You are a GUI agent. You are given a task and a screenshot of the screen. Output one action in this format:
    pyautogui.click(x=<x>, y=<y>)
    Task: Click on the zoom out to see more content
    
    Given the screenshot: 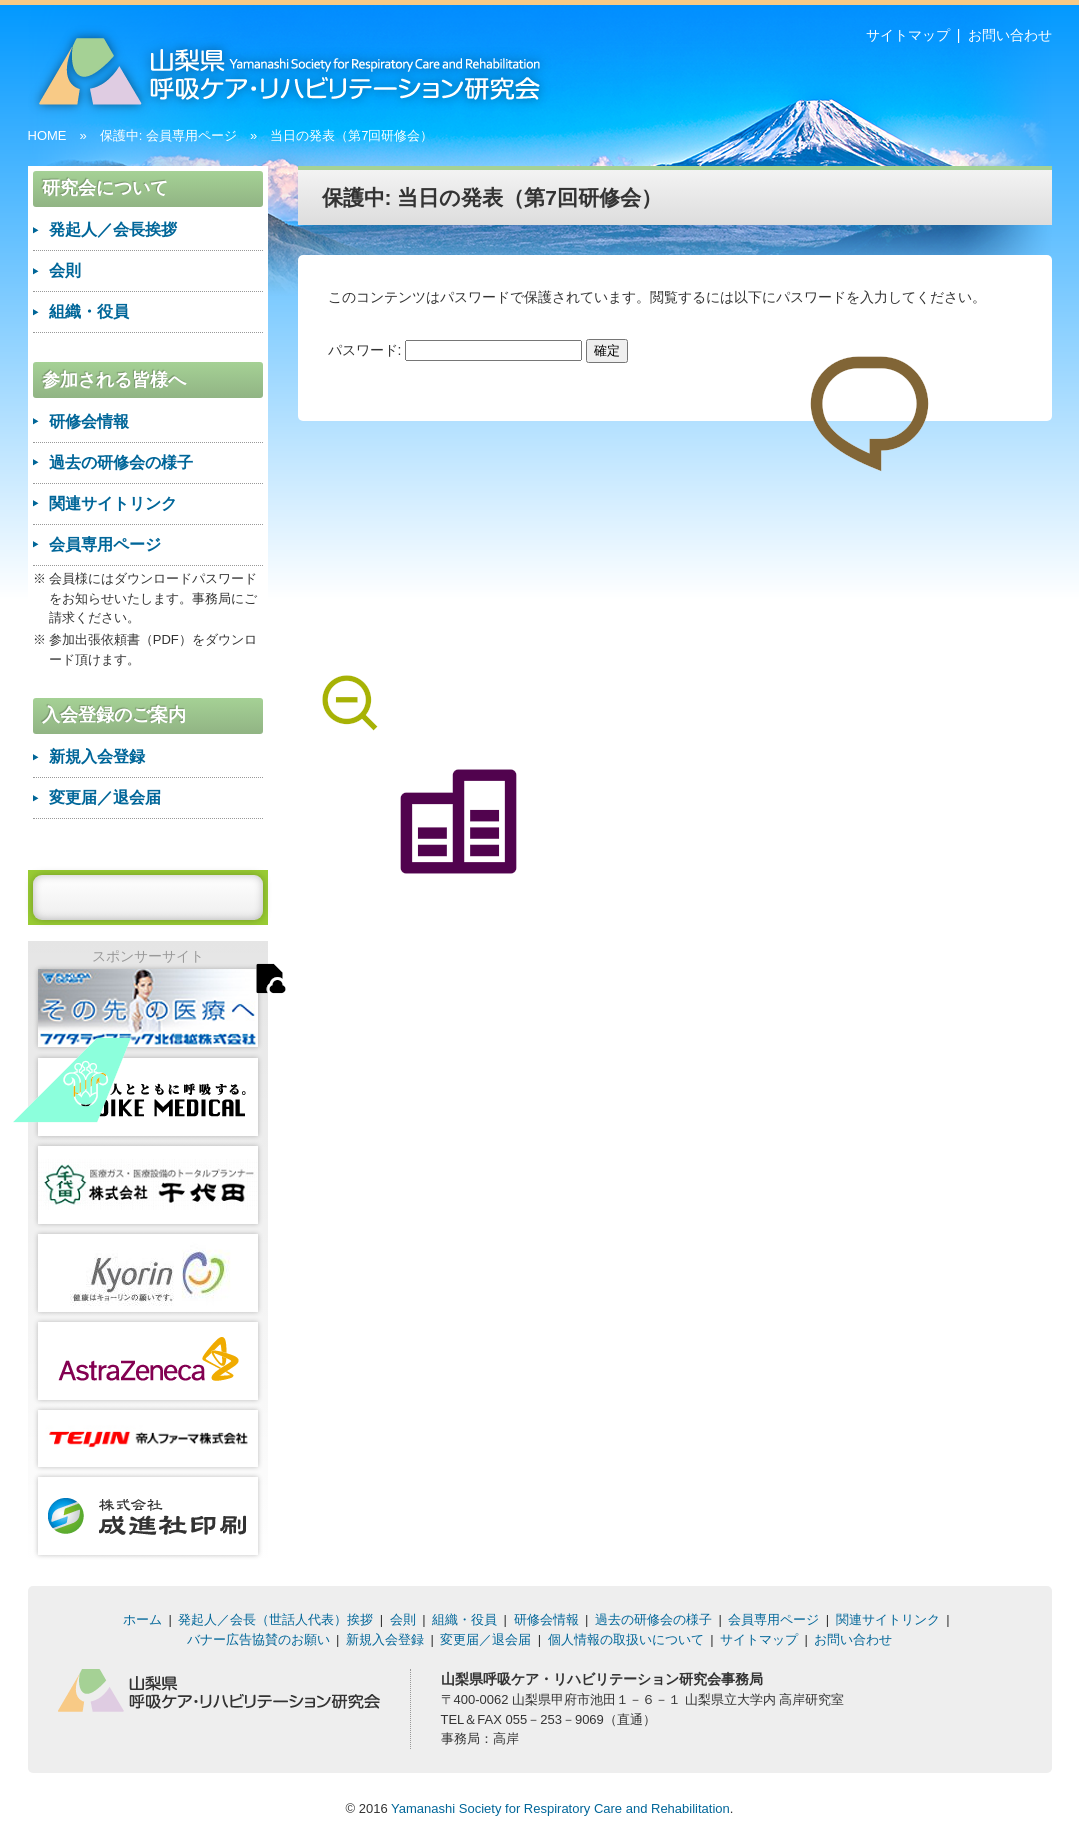 What is the action you would take?
    pyautogui.click(x=349, y=702)
    